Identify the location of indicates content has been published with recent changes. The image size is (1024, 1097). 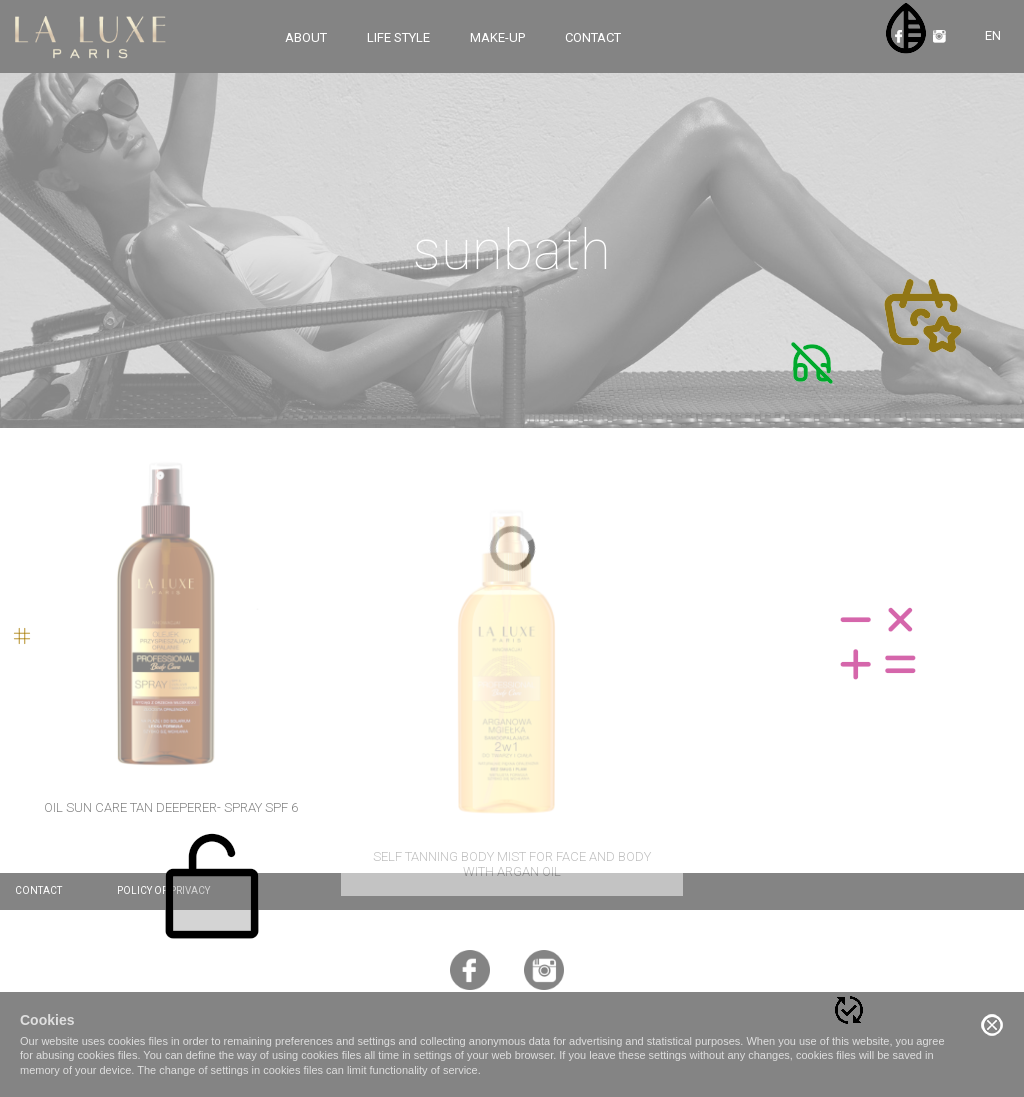
(849, 1010).